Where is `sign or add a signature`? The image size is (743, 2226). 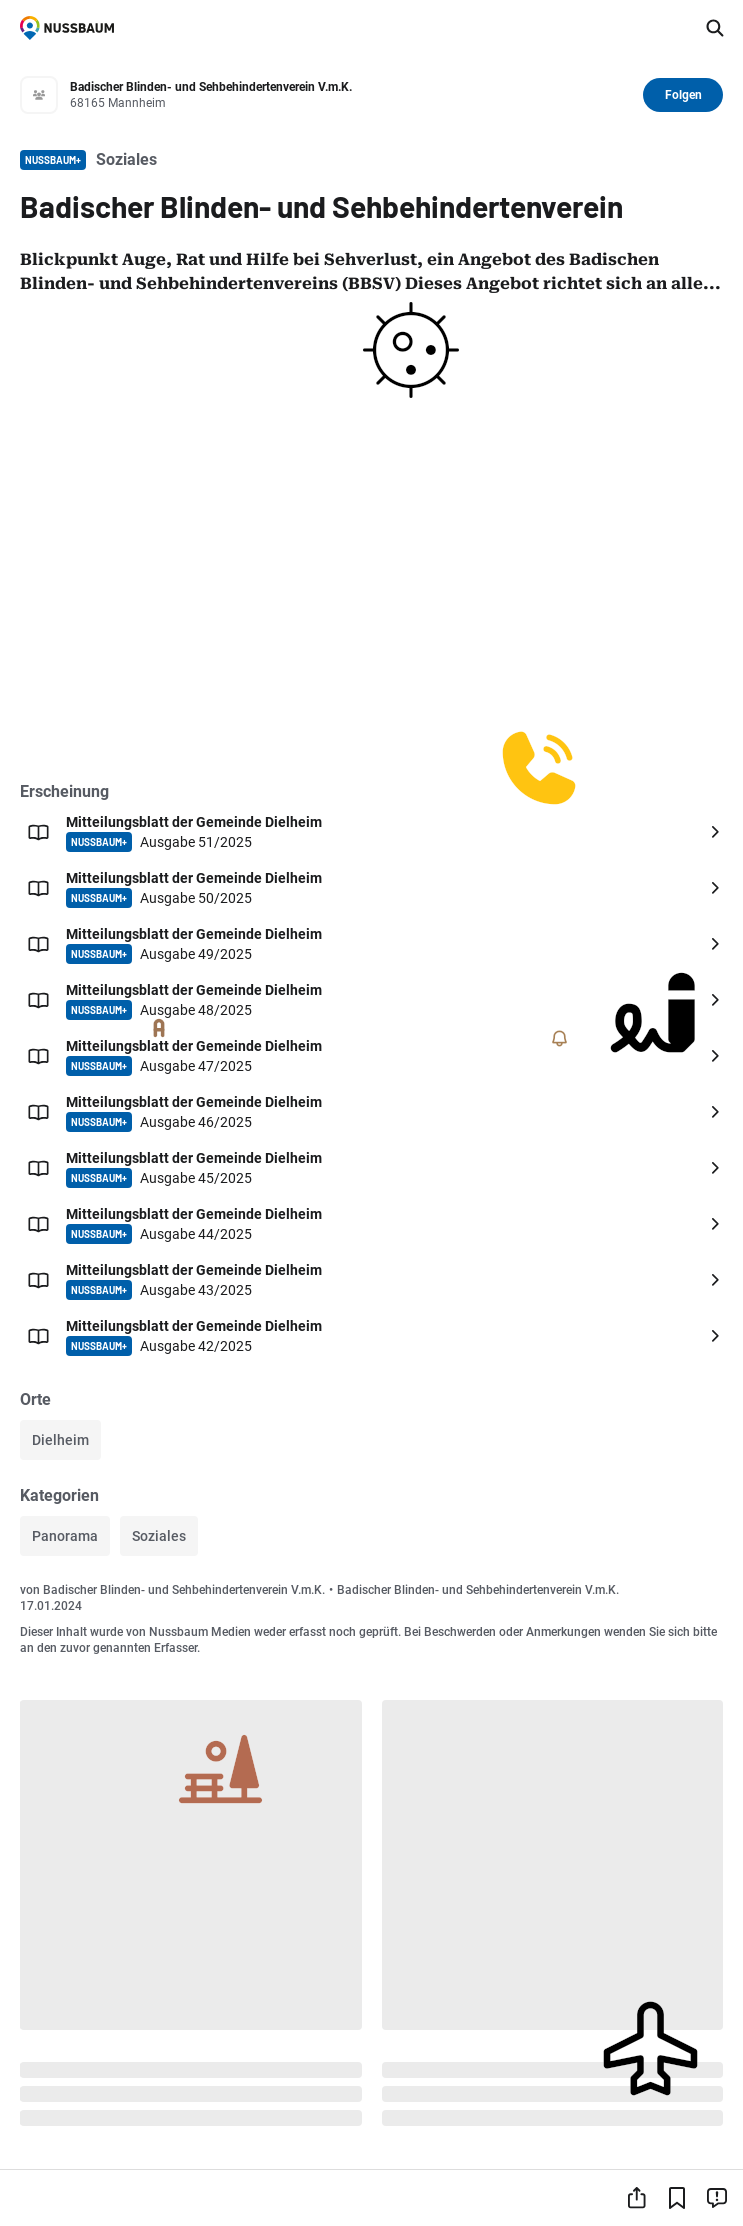 sign or add a signature is located at coordinates (655, 1017).